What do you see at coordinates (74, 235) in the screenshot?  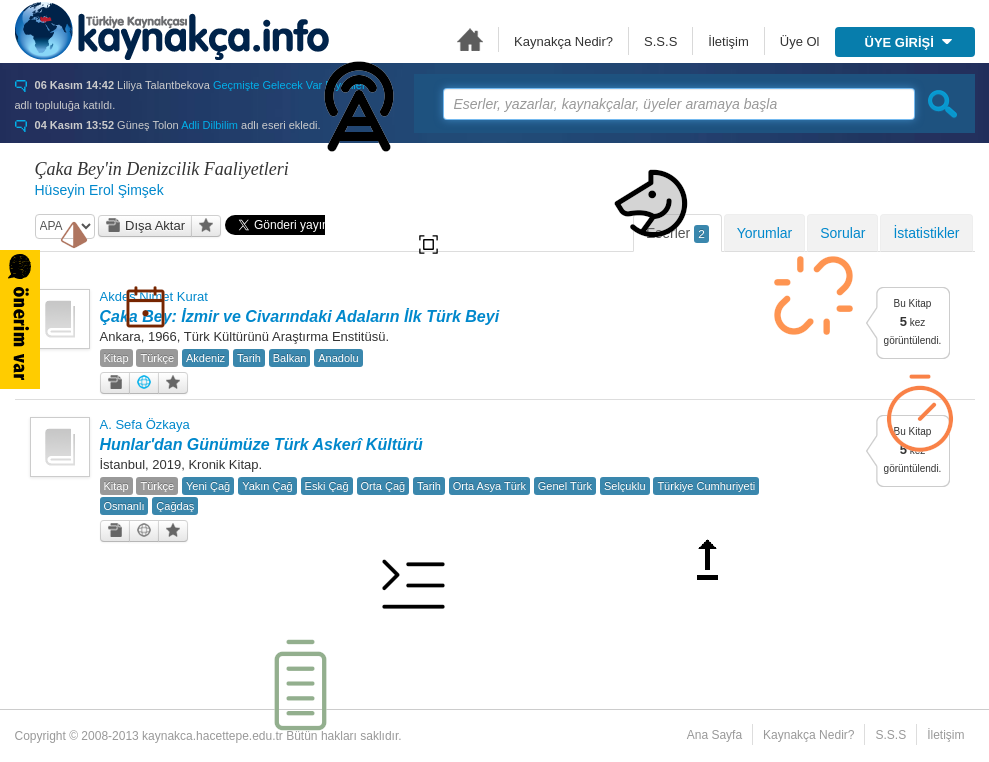 I see `access color or light spectrum settings` at bounding box center [74, 235].